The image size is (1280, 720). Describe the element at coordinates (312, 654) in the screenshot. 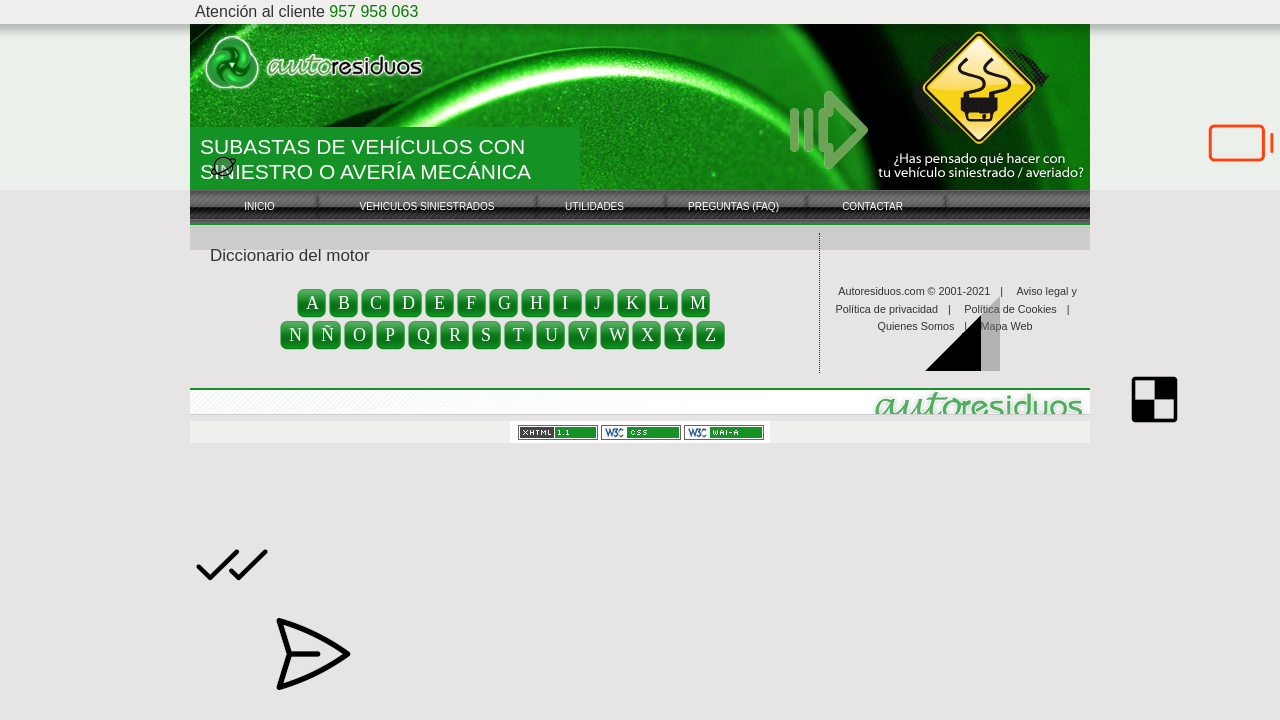

I see `send a message` at that location.